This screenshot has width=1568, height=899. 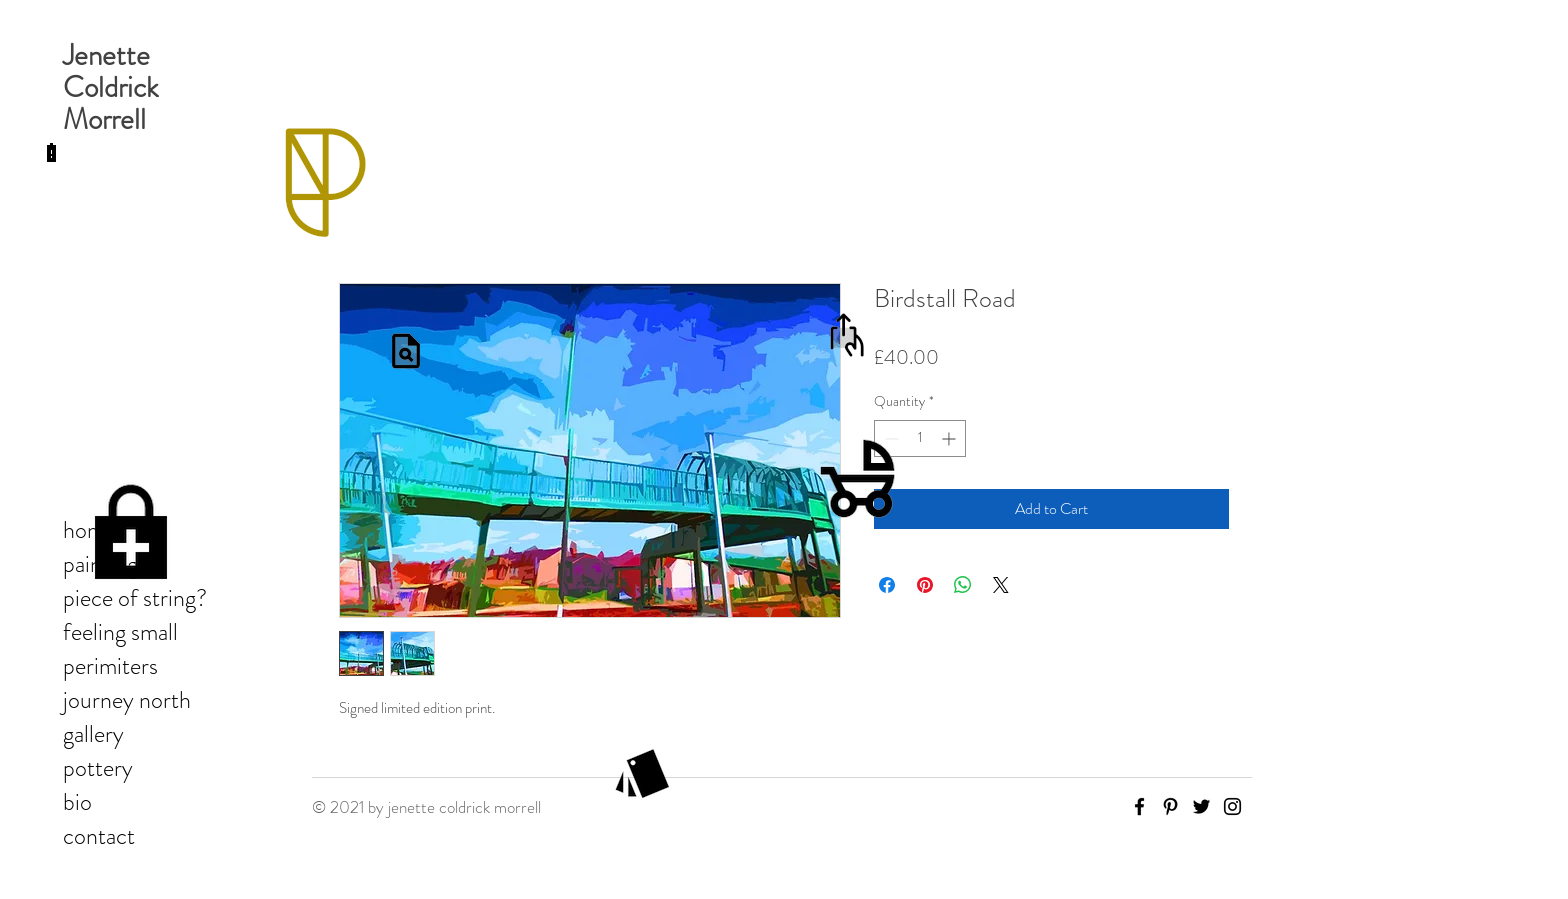 What do you see at coordinates (51, 152) in the screenshot?
I see `low battery warning` at bounding box center [51, 152].